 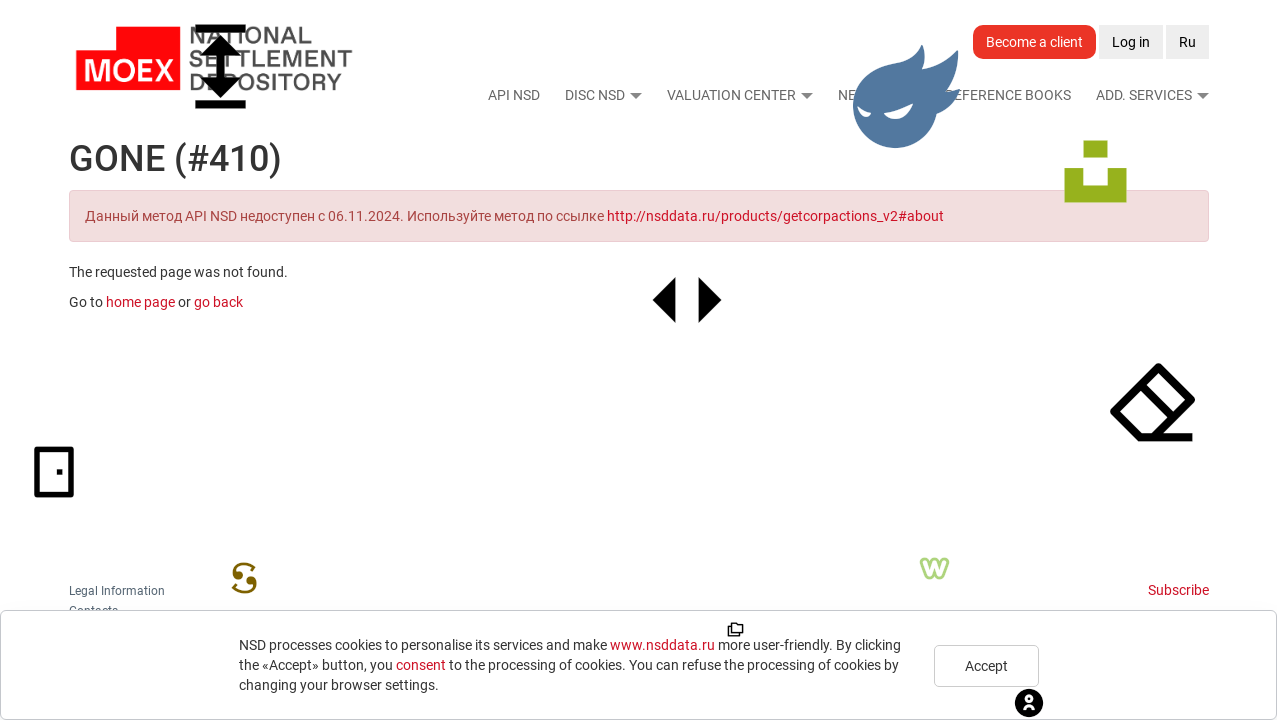 What do you see at coordinates (934, 568) in the screenshot?
I see `weebly website builder logo` at bounding box center [934, 568].